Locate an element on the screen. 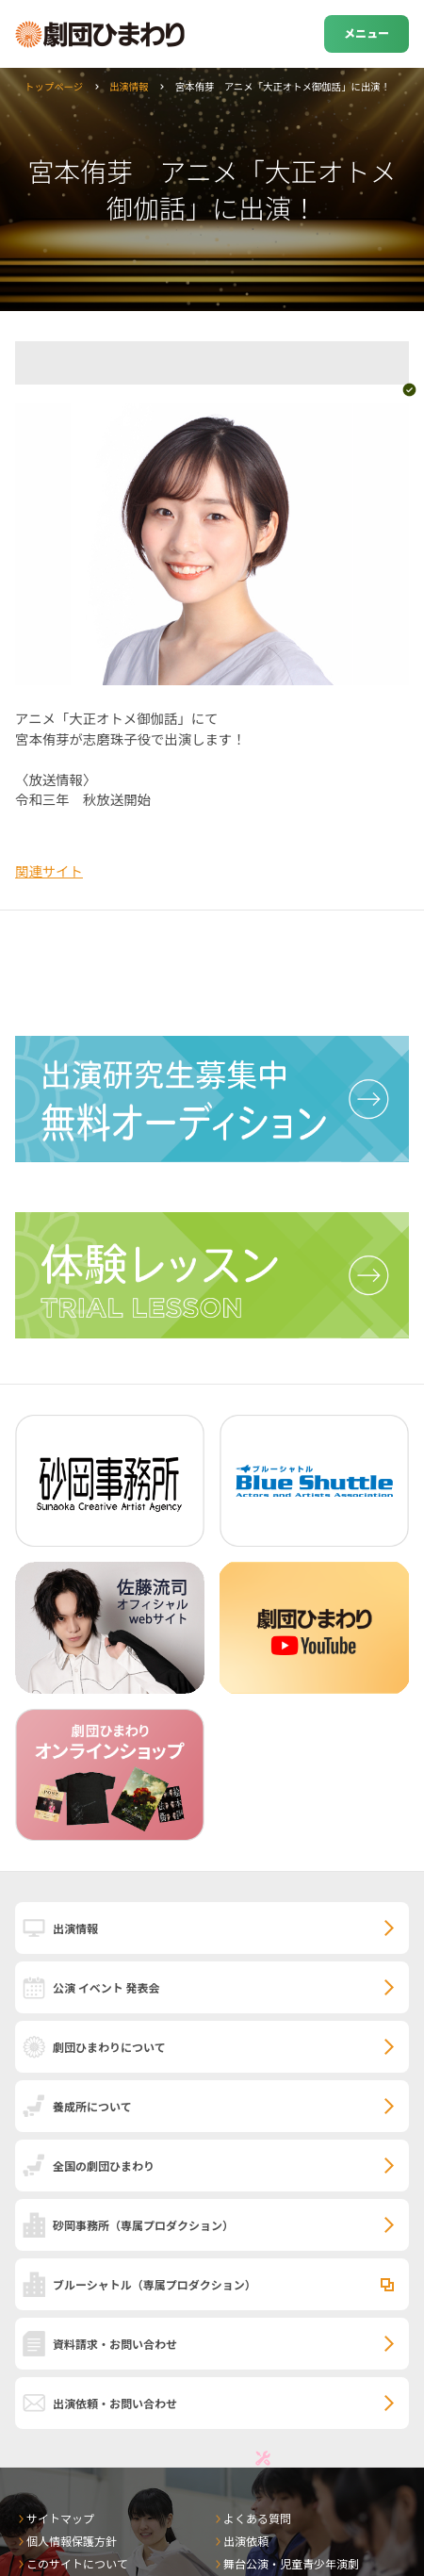 Image resolution: width=424 pixels, height=2576 pixels. indicates a completed or successful action is located at coordinates (409, 389).